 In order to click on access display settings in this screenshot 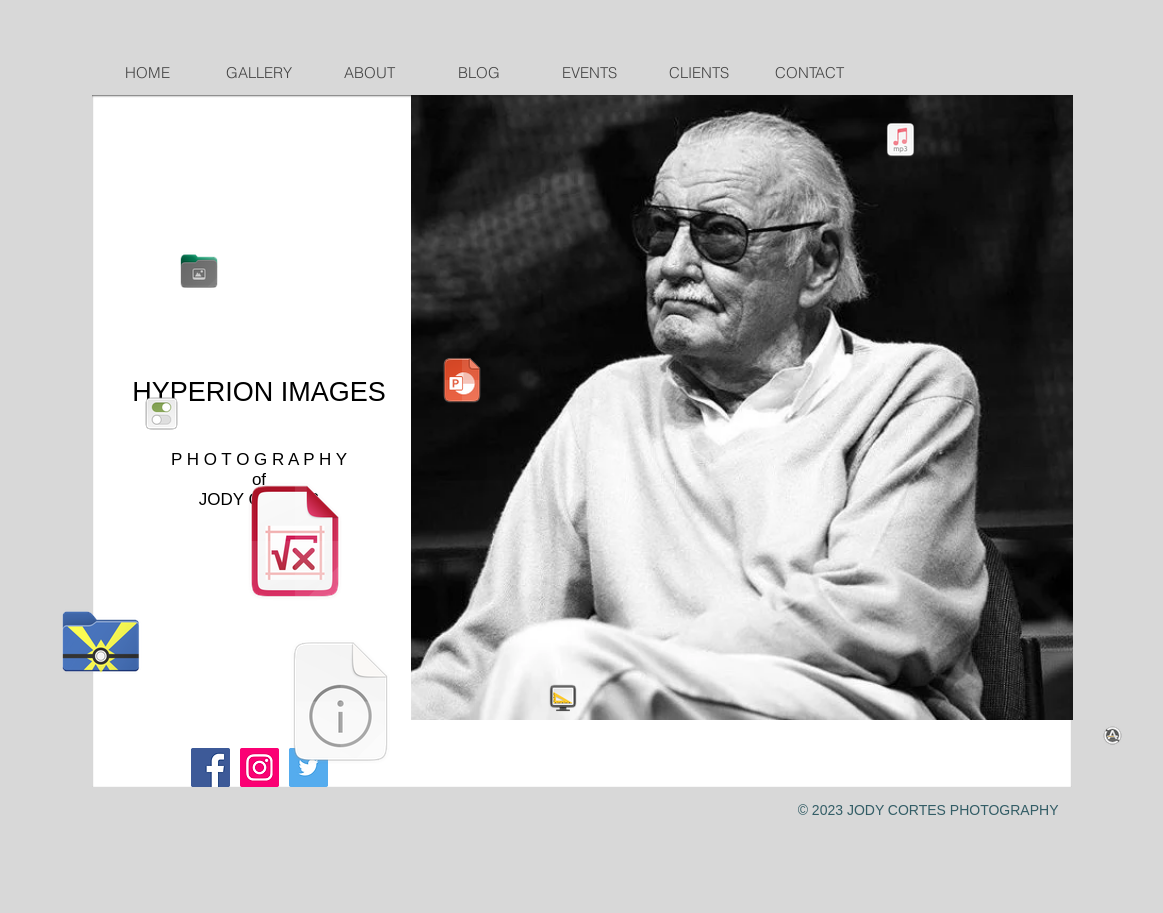, I will do `click(563, 698)`.